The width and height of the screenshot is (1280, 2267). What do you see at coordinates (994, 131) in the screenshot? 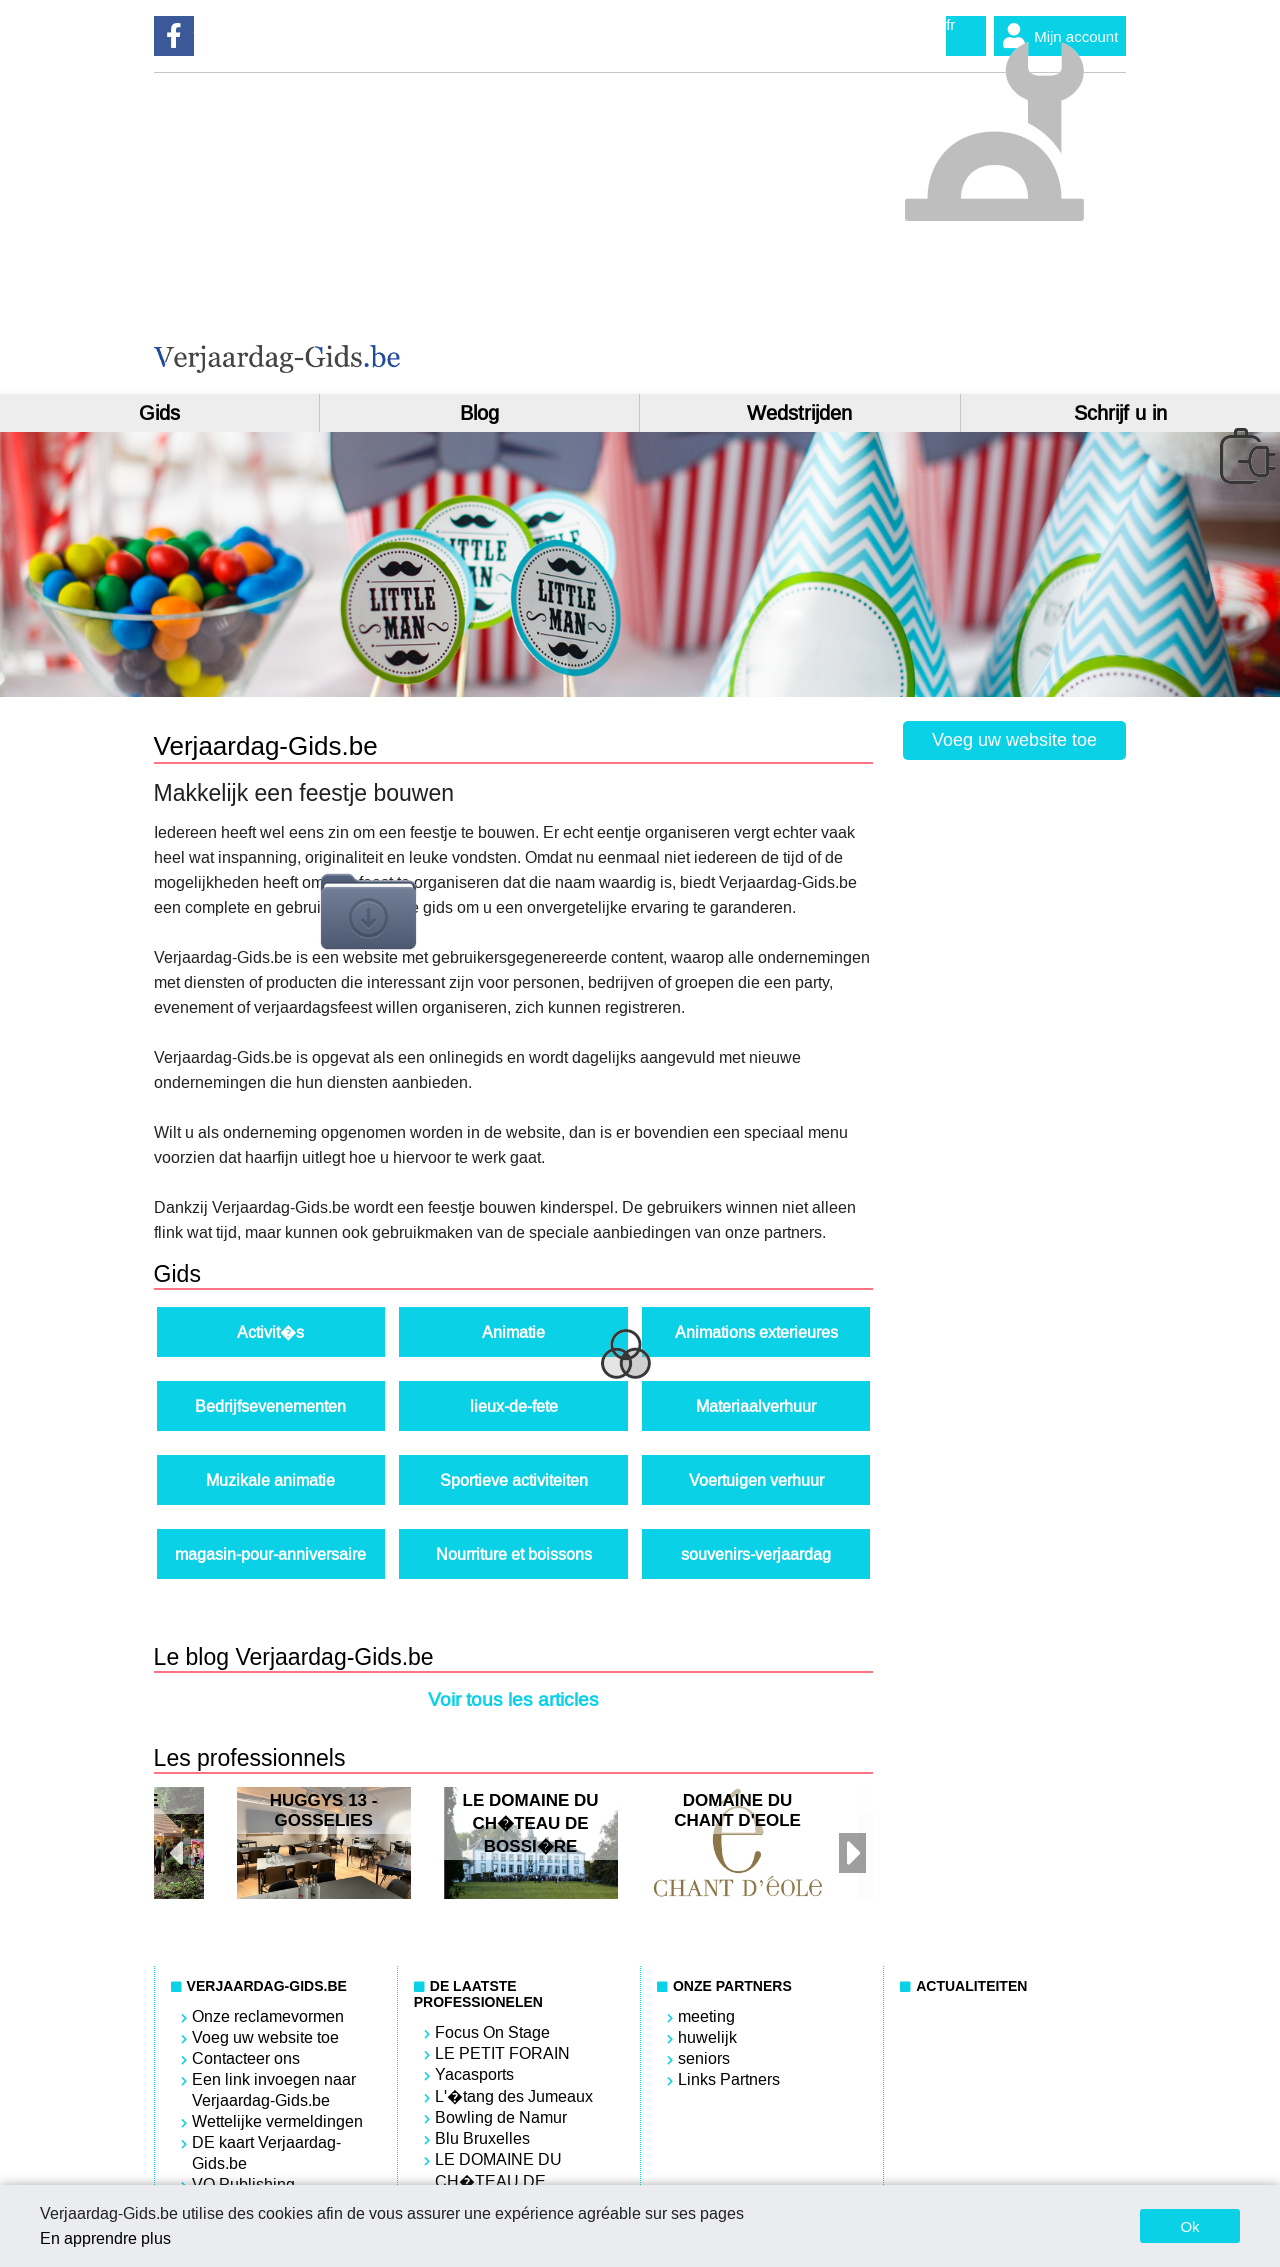
I see `access engineering or technical tools` at bounding box center [994, 131].